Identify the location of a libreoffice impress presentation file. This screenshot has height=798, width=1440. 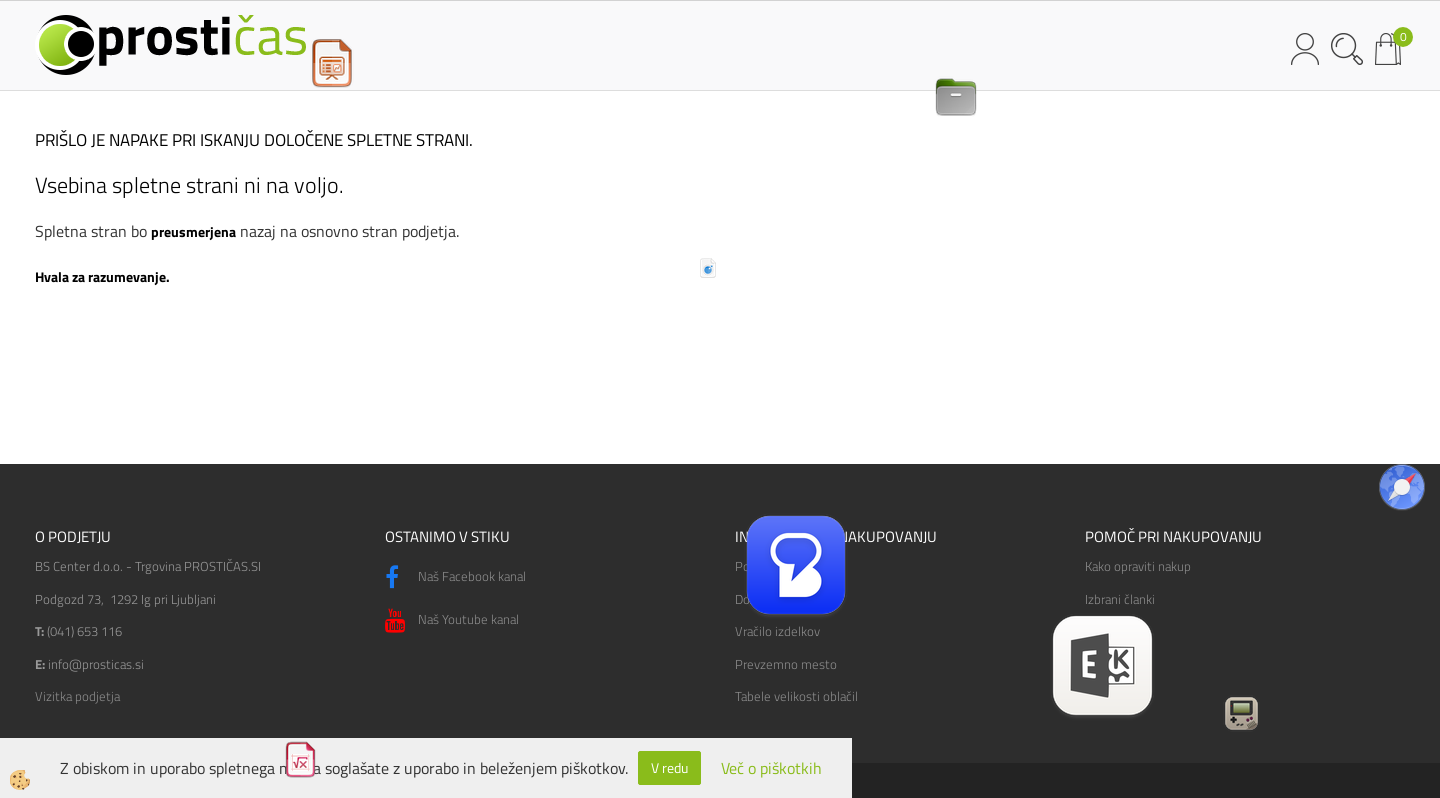
(332, 63).